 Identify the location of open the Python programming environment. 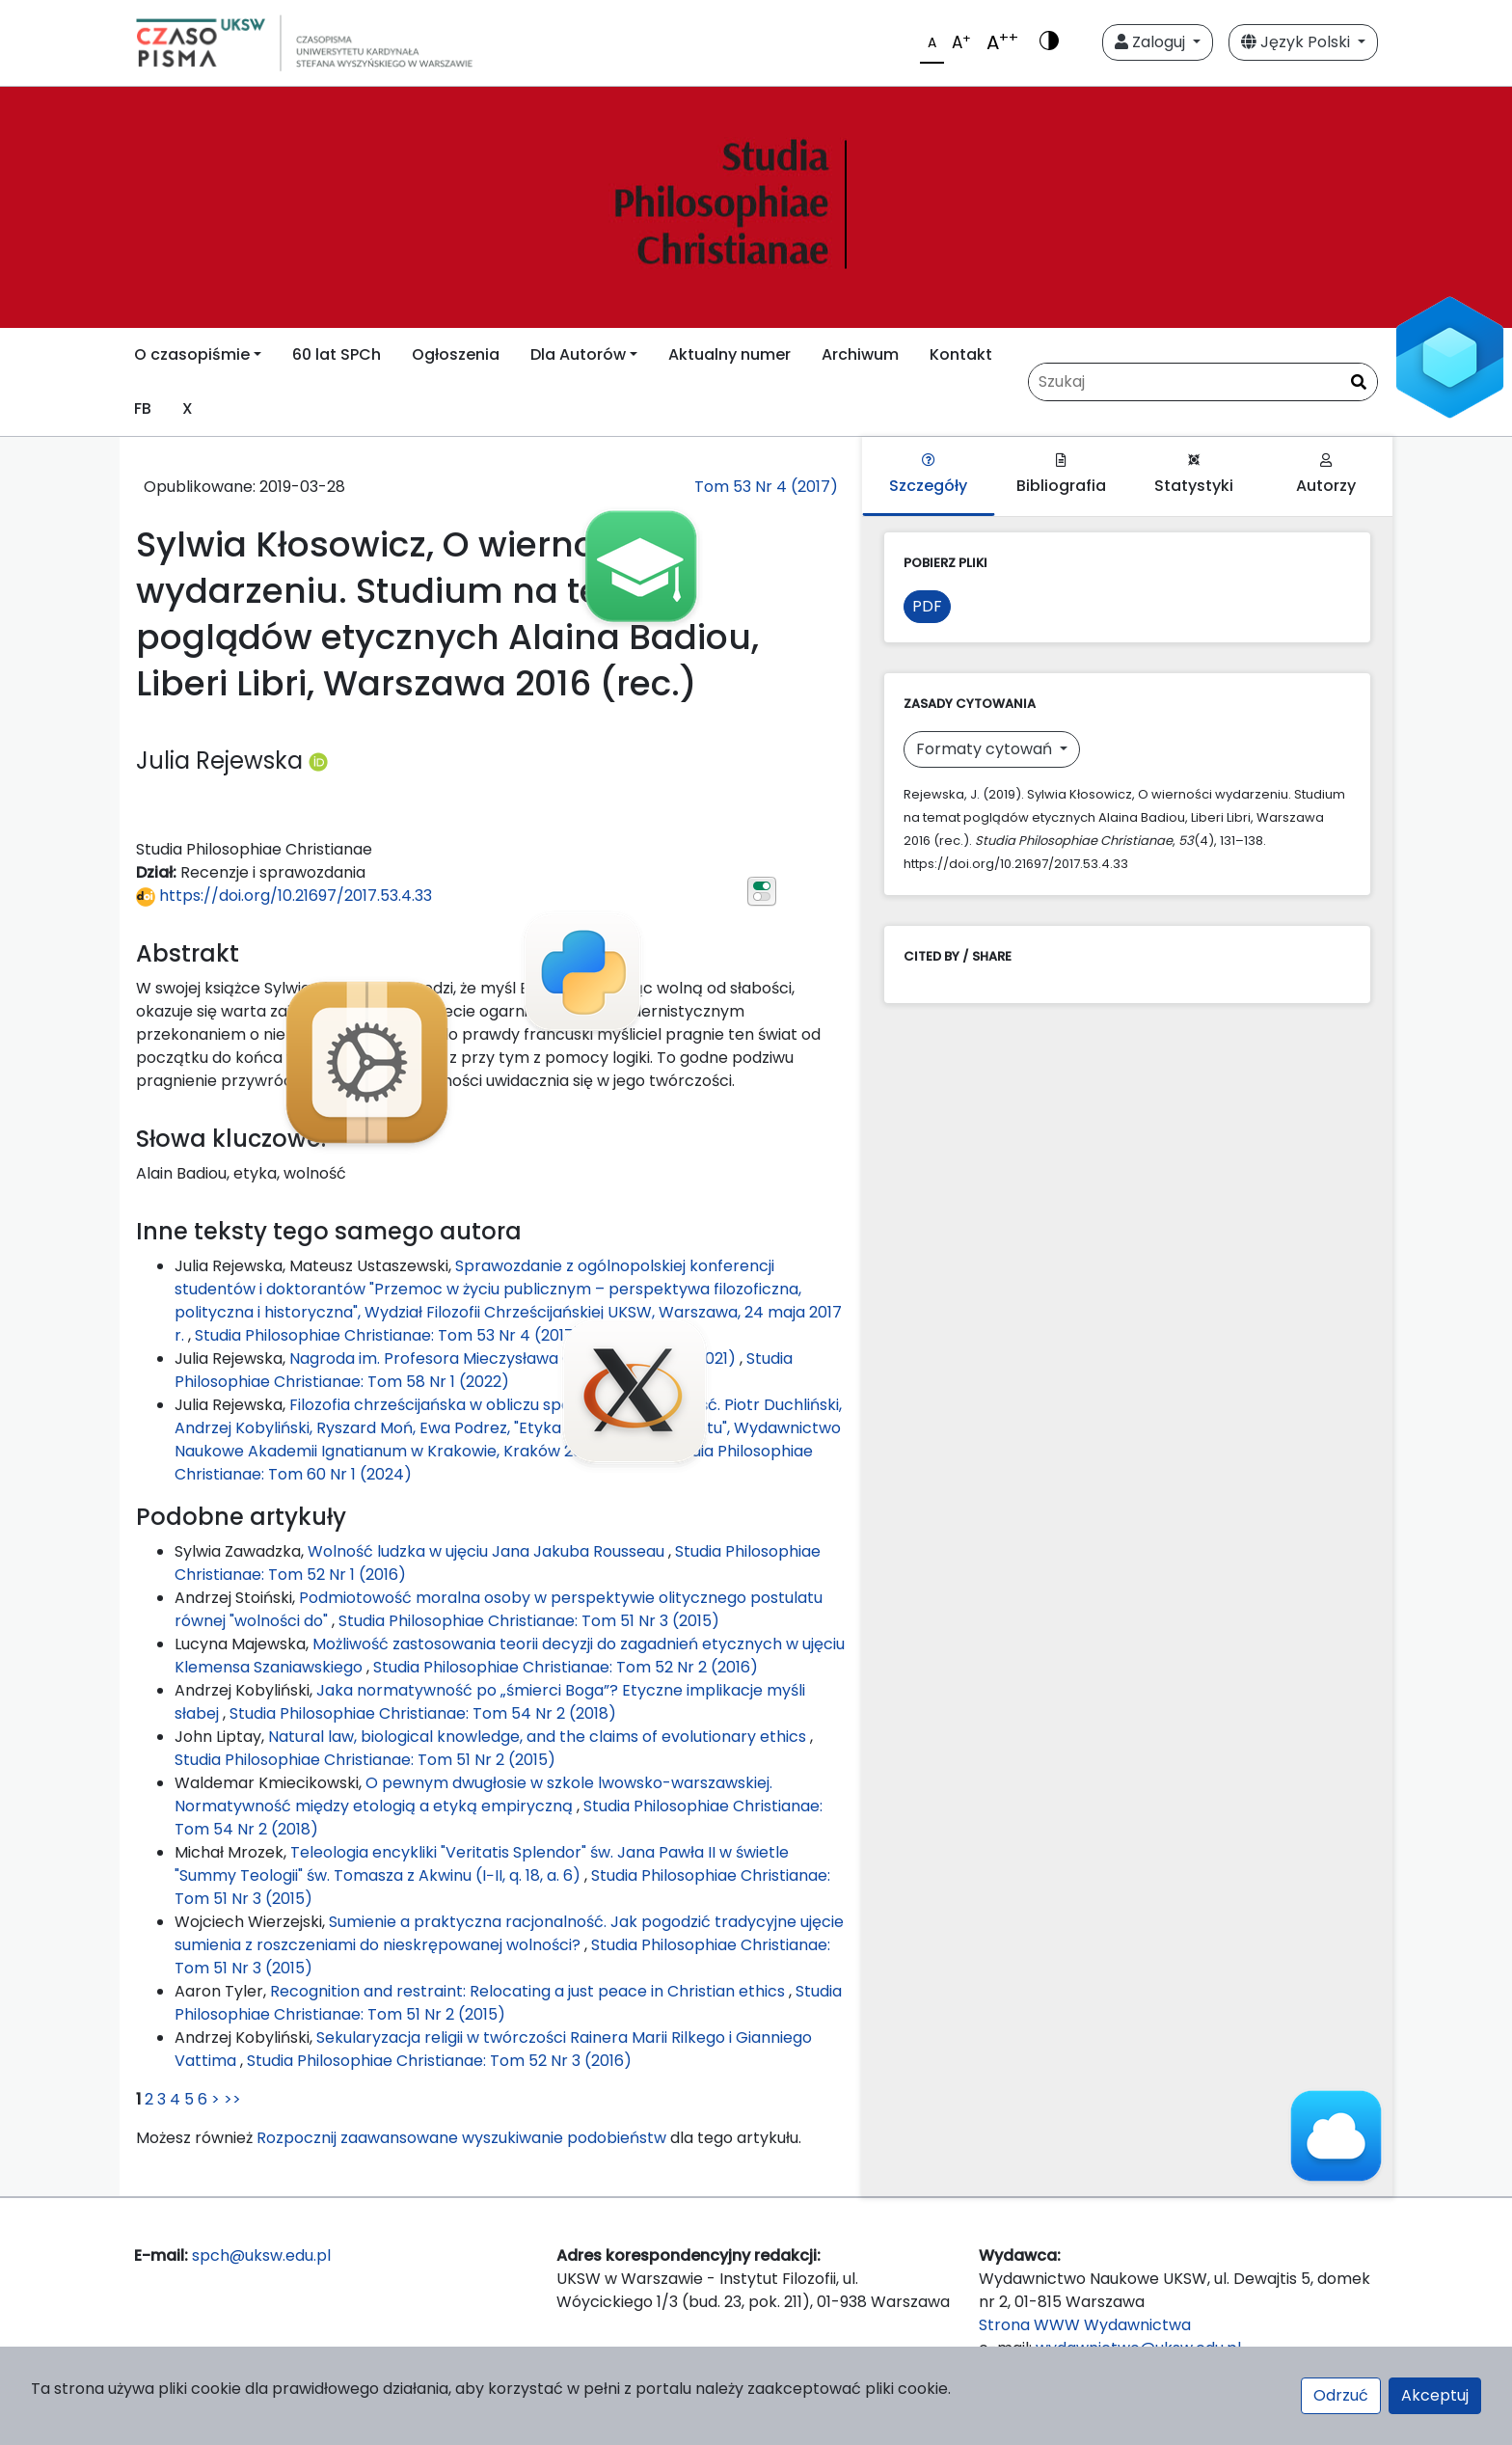
(582, 972).